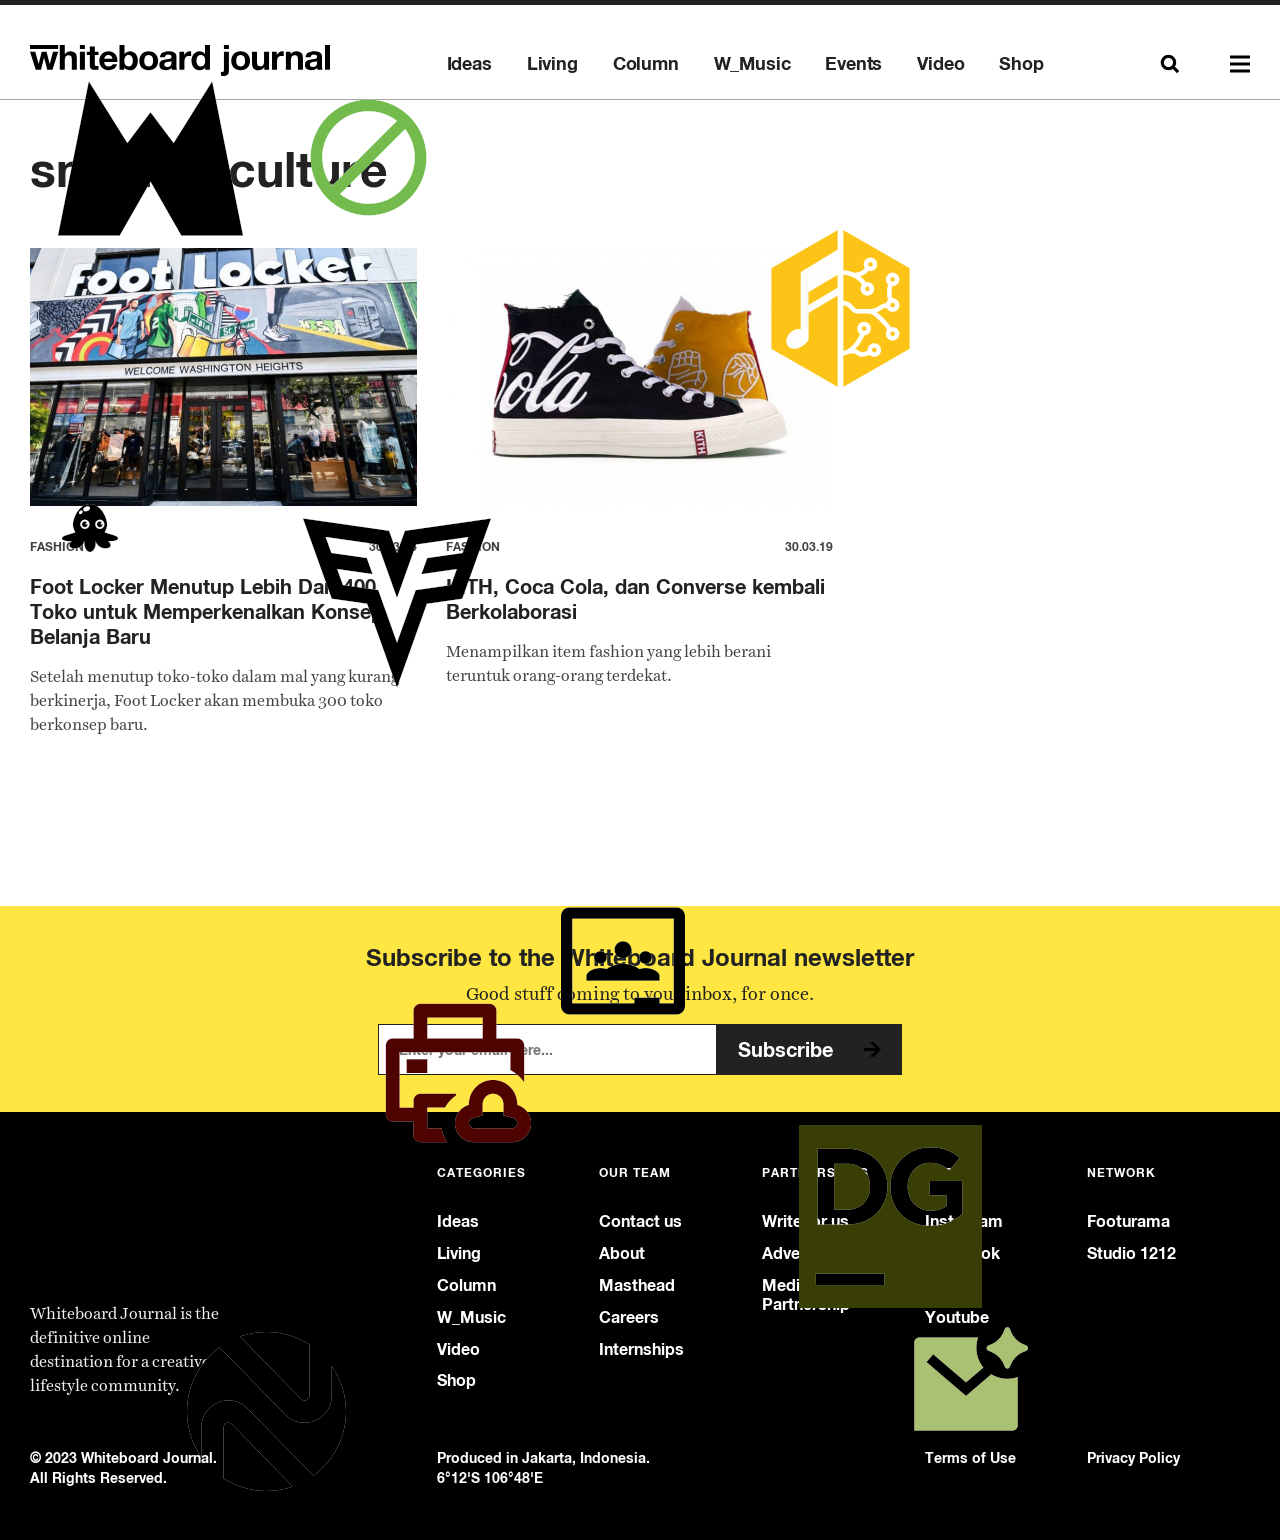 This screenshot has width=1280, height=1540. Describe the element at coordinates (840, 308) in the screenshot. I see `link to MusicBrainz music database` at that location.